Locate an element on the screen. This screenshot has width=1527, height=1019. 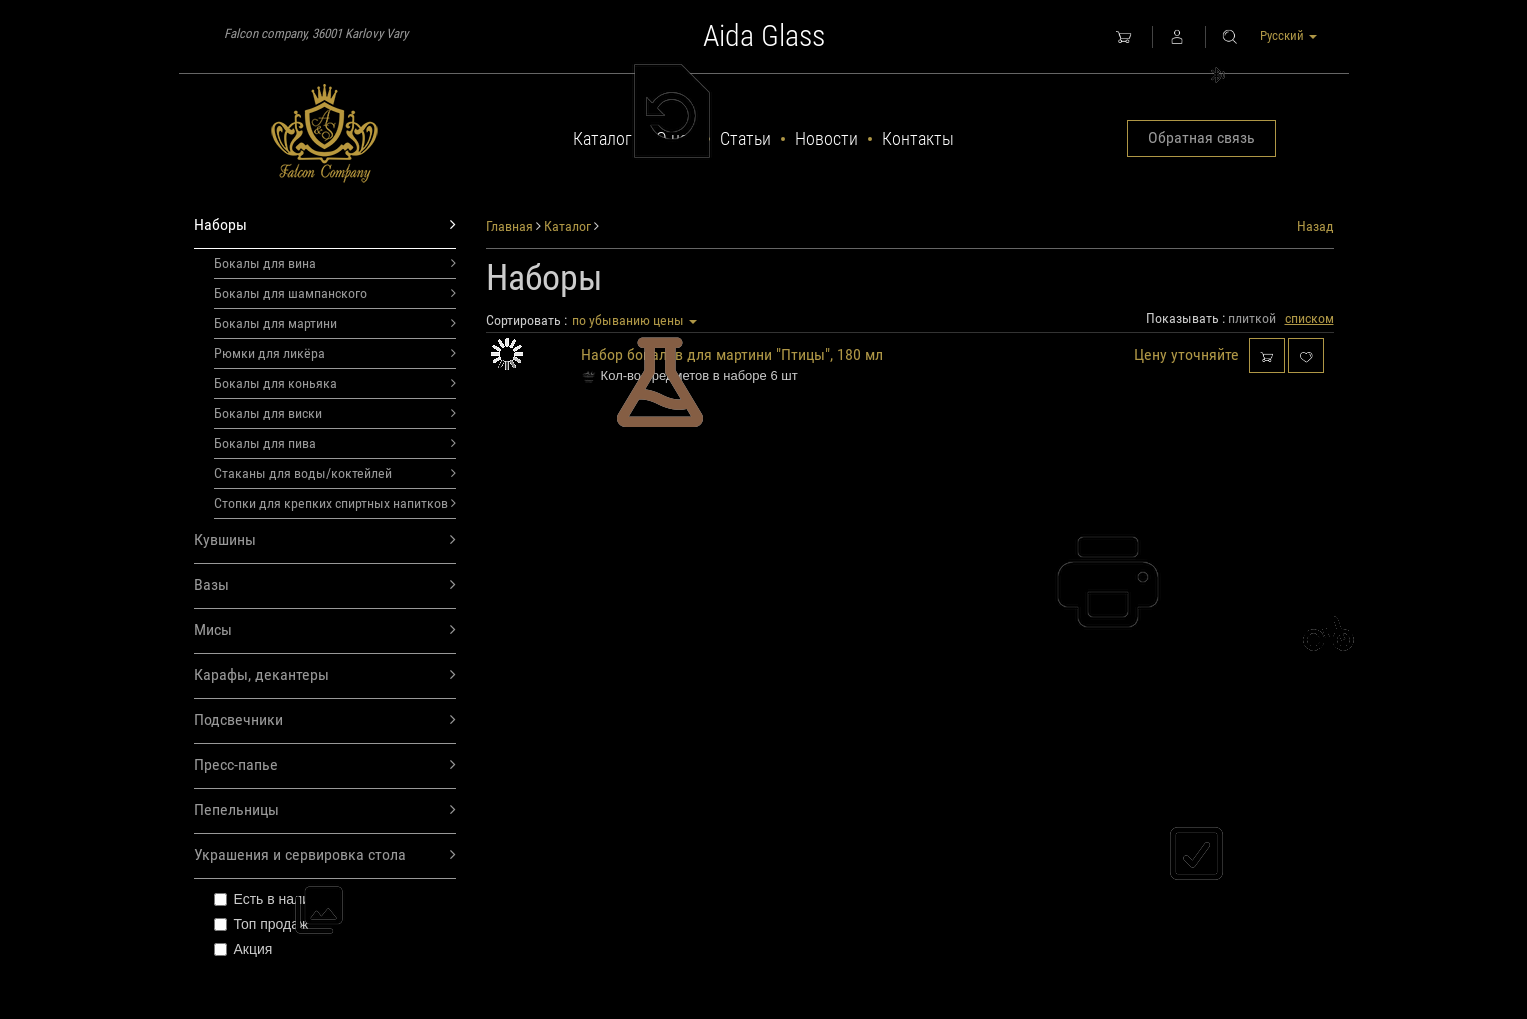
mark item as complete is located at coordinates (1196, 853).